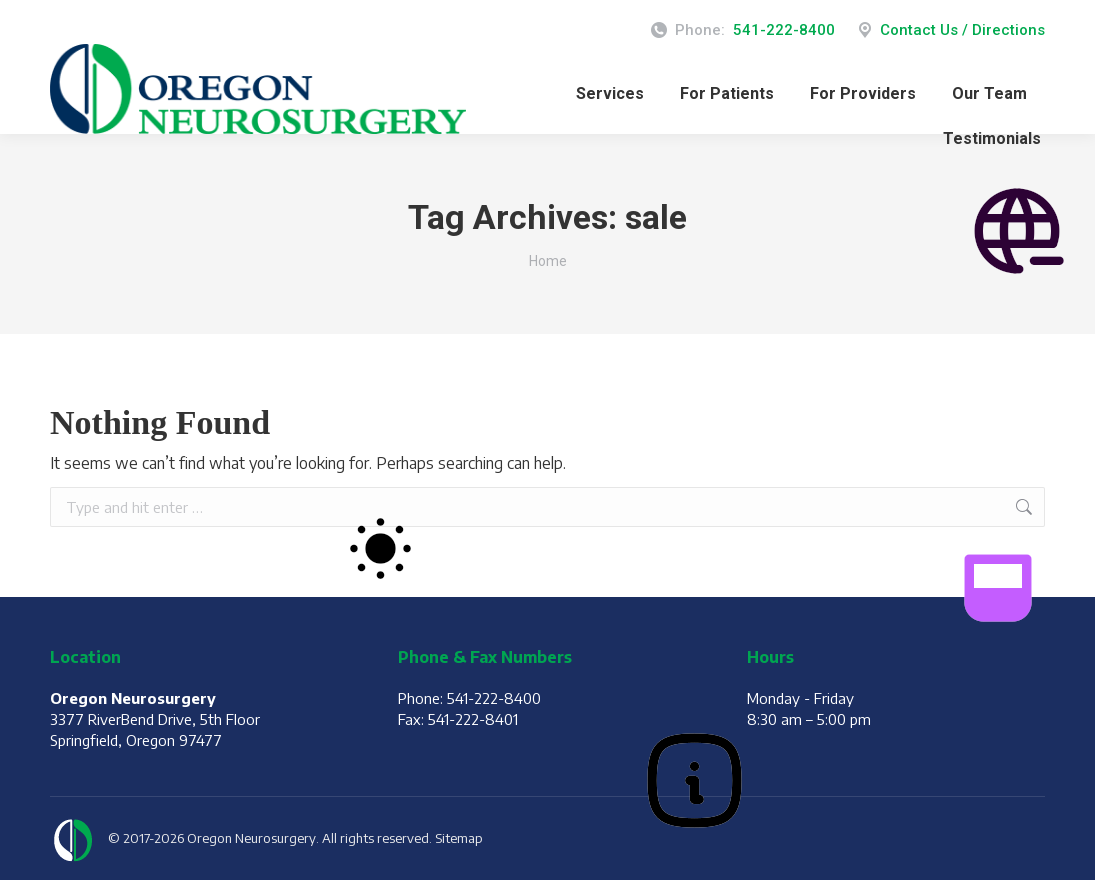  I want to click on view drink or beverage options, so click(998, 588).